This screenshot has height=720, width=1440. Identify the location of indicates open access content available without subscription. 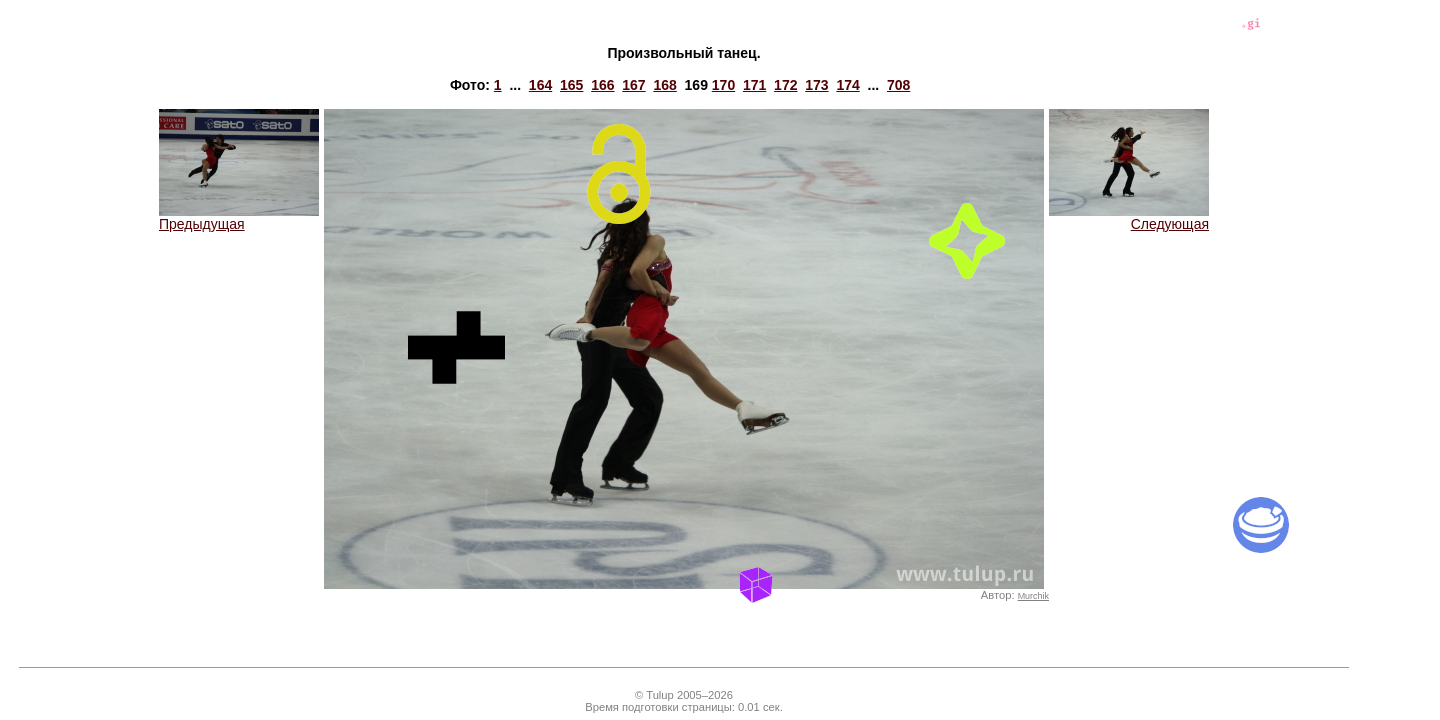
(619, 174).